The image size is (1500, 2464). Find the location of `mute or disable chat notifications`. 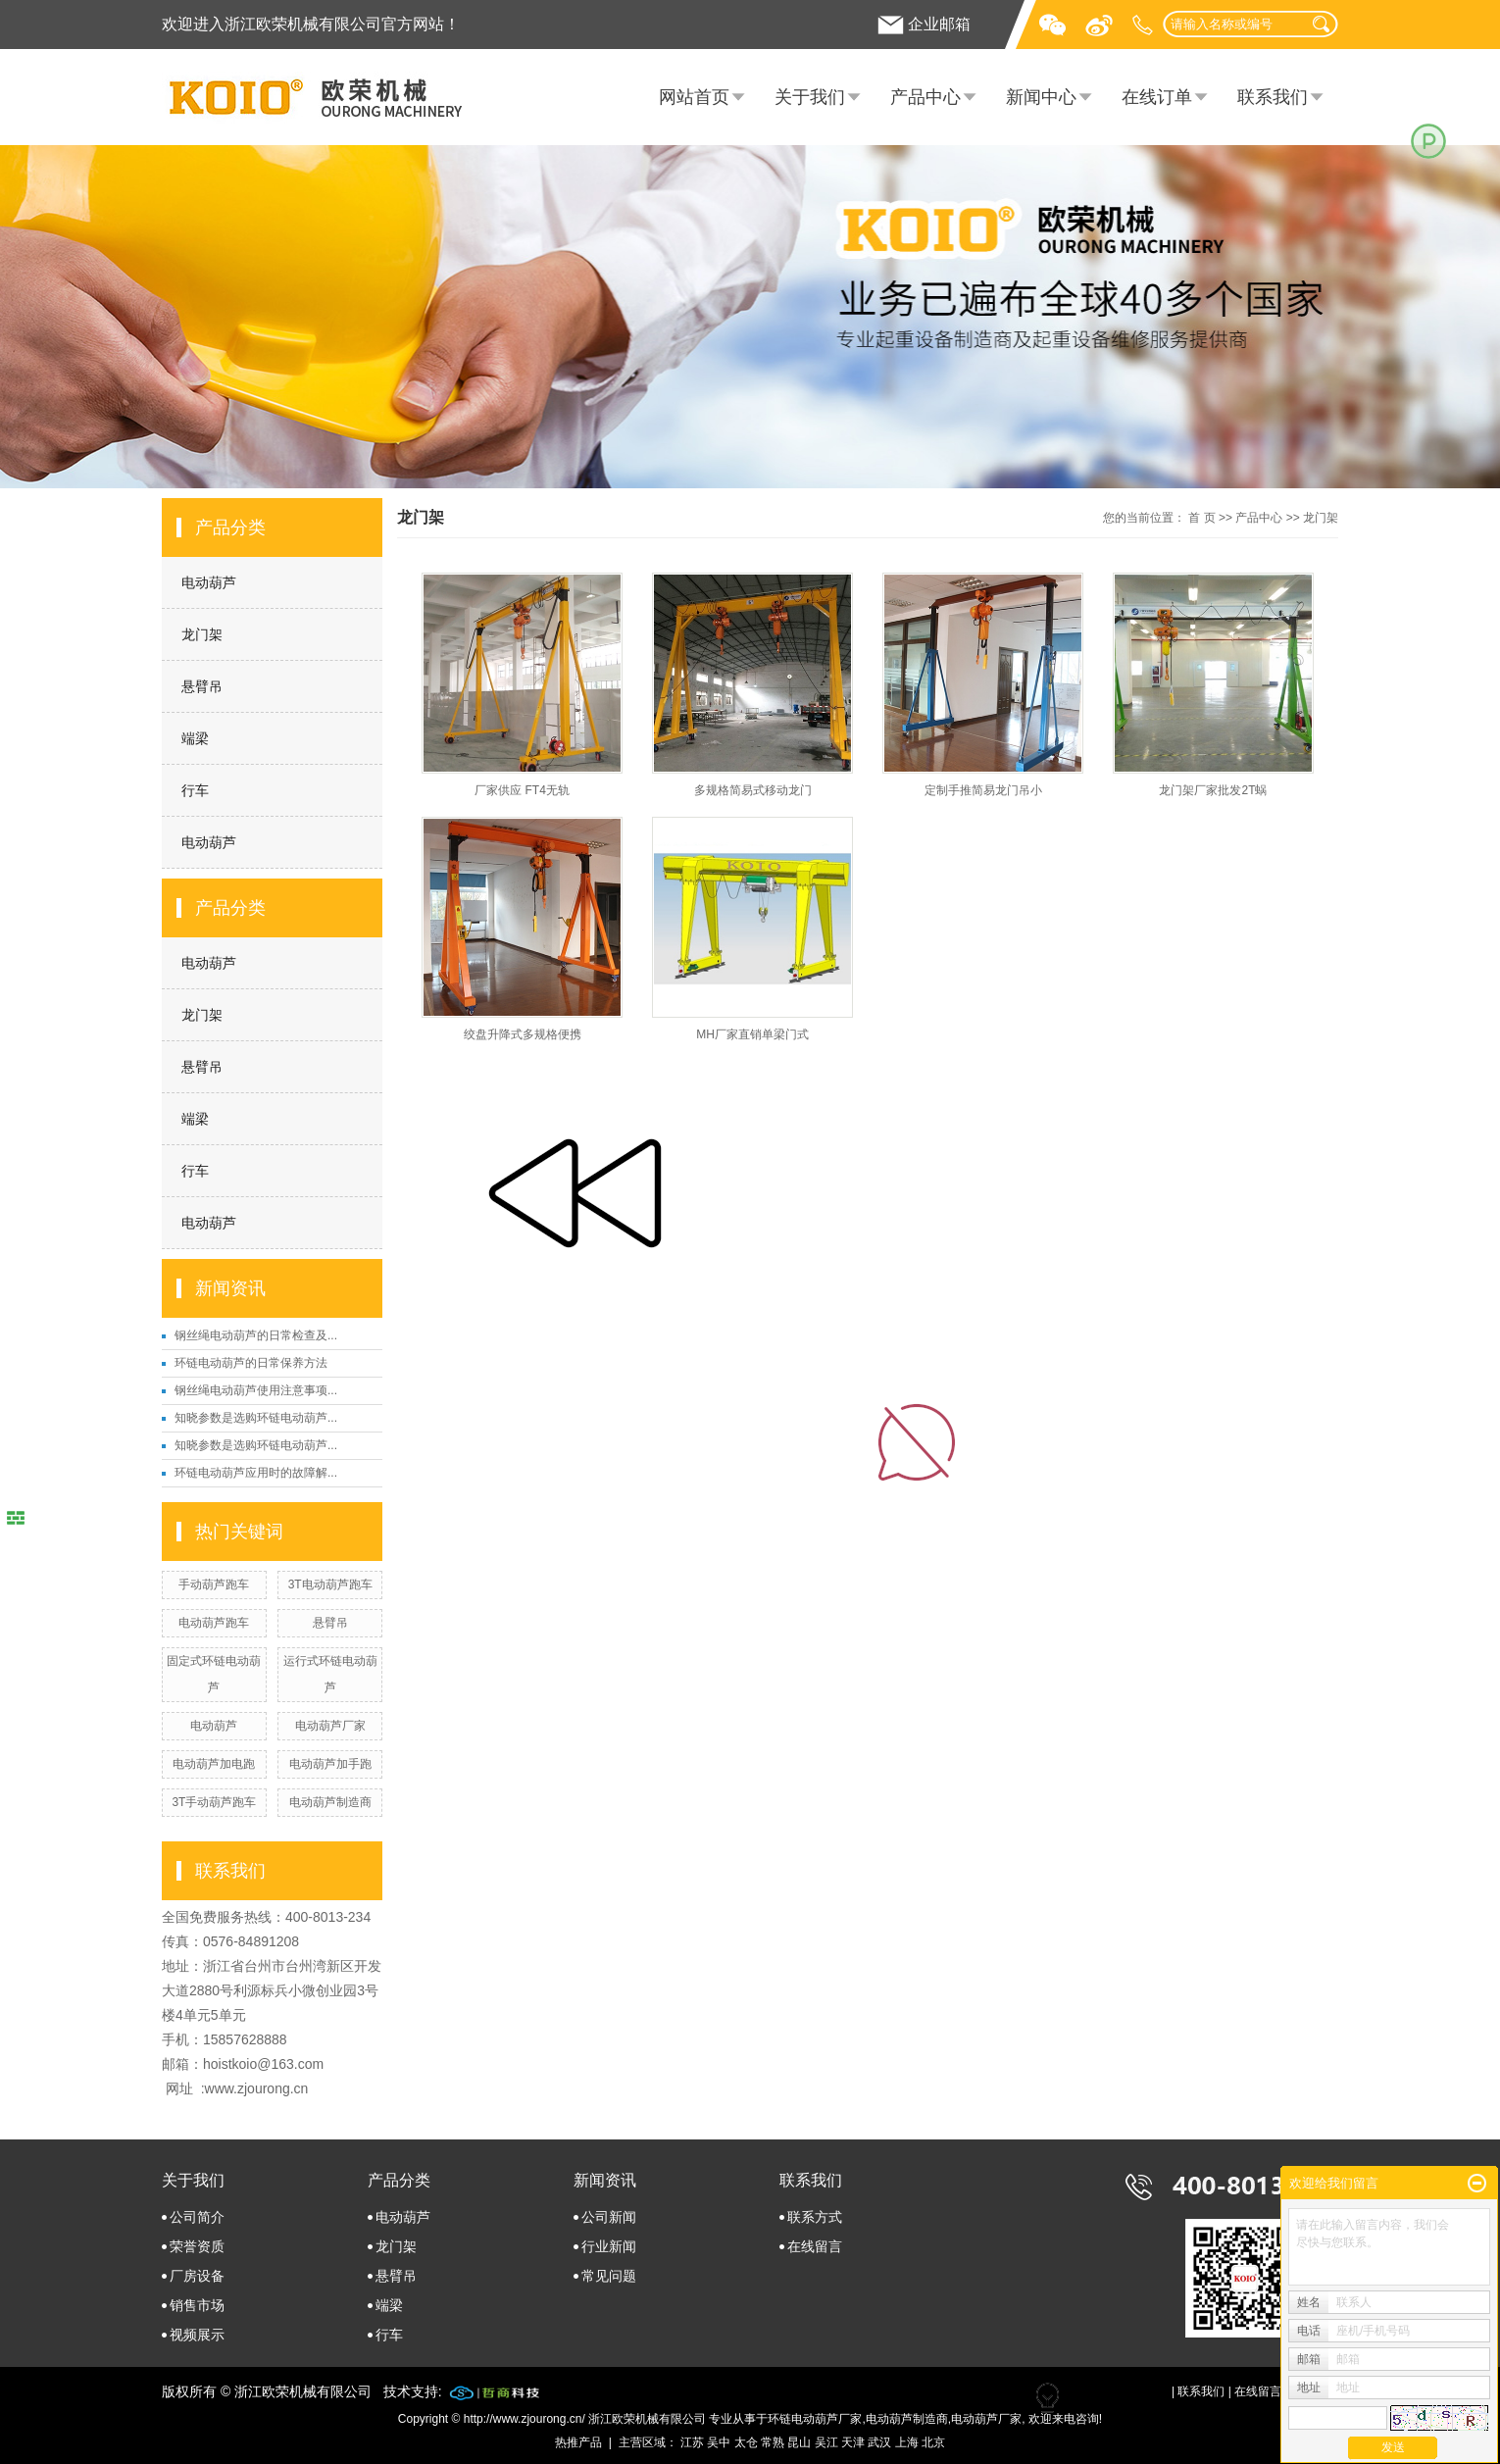

mute or disable chat notifications is located at coordinates (917, 1442).